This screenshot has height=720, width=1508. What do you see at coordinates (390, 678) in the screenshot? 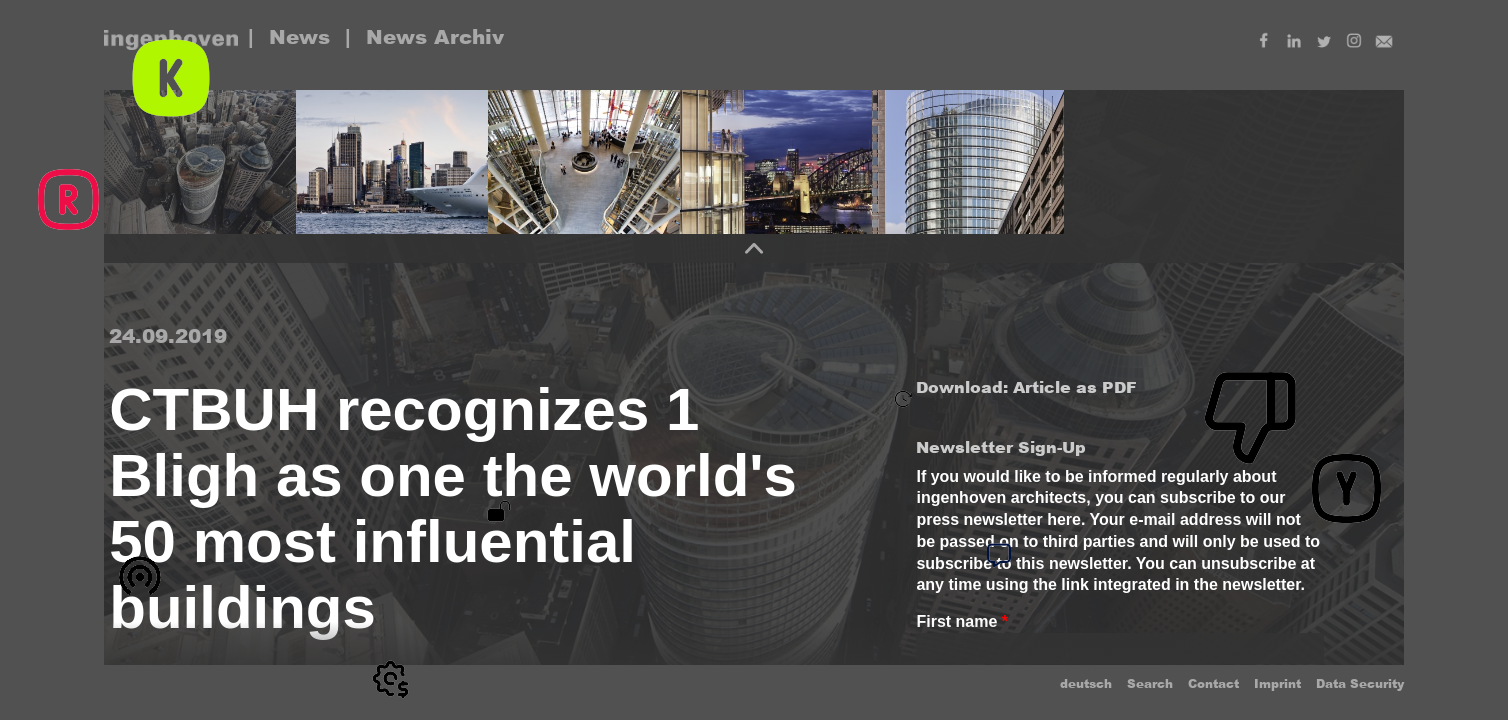
I see `access payment or billing settings` at bounding box center [390, 678].